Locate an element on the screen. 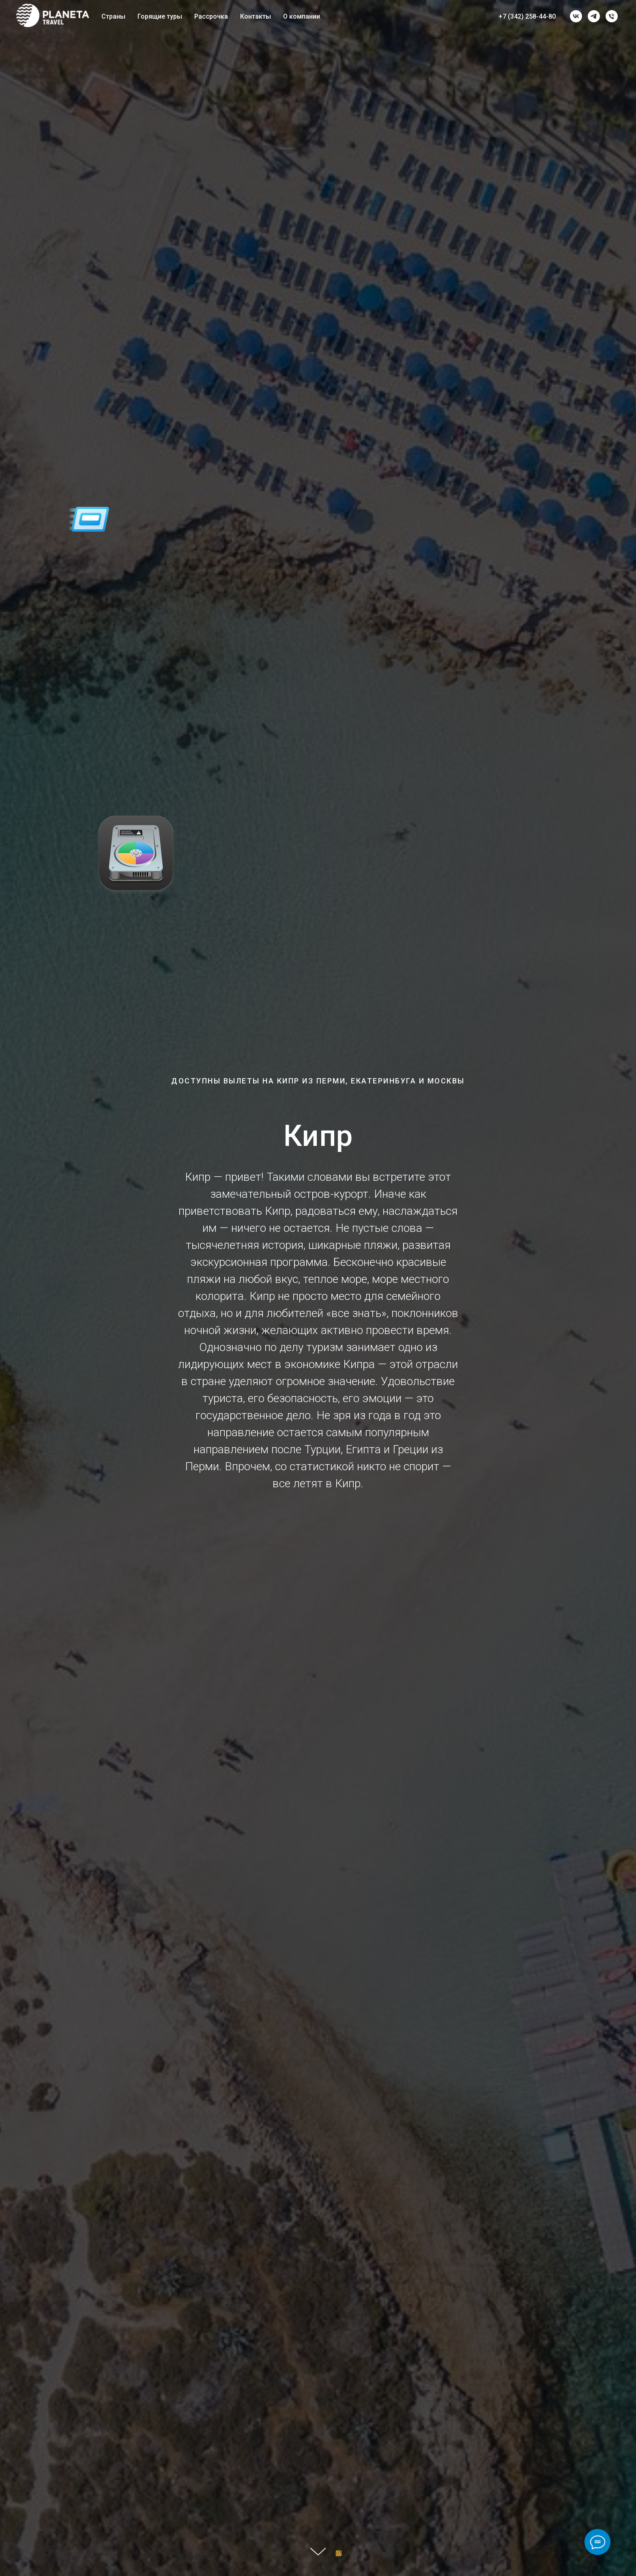  open disk usage analyzer is located at coordinates (136, 853).